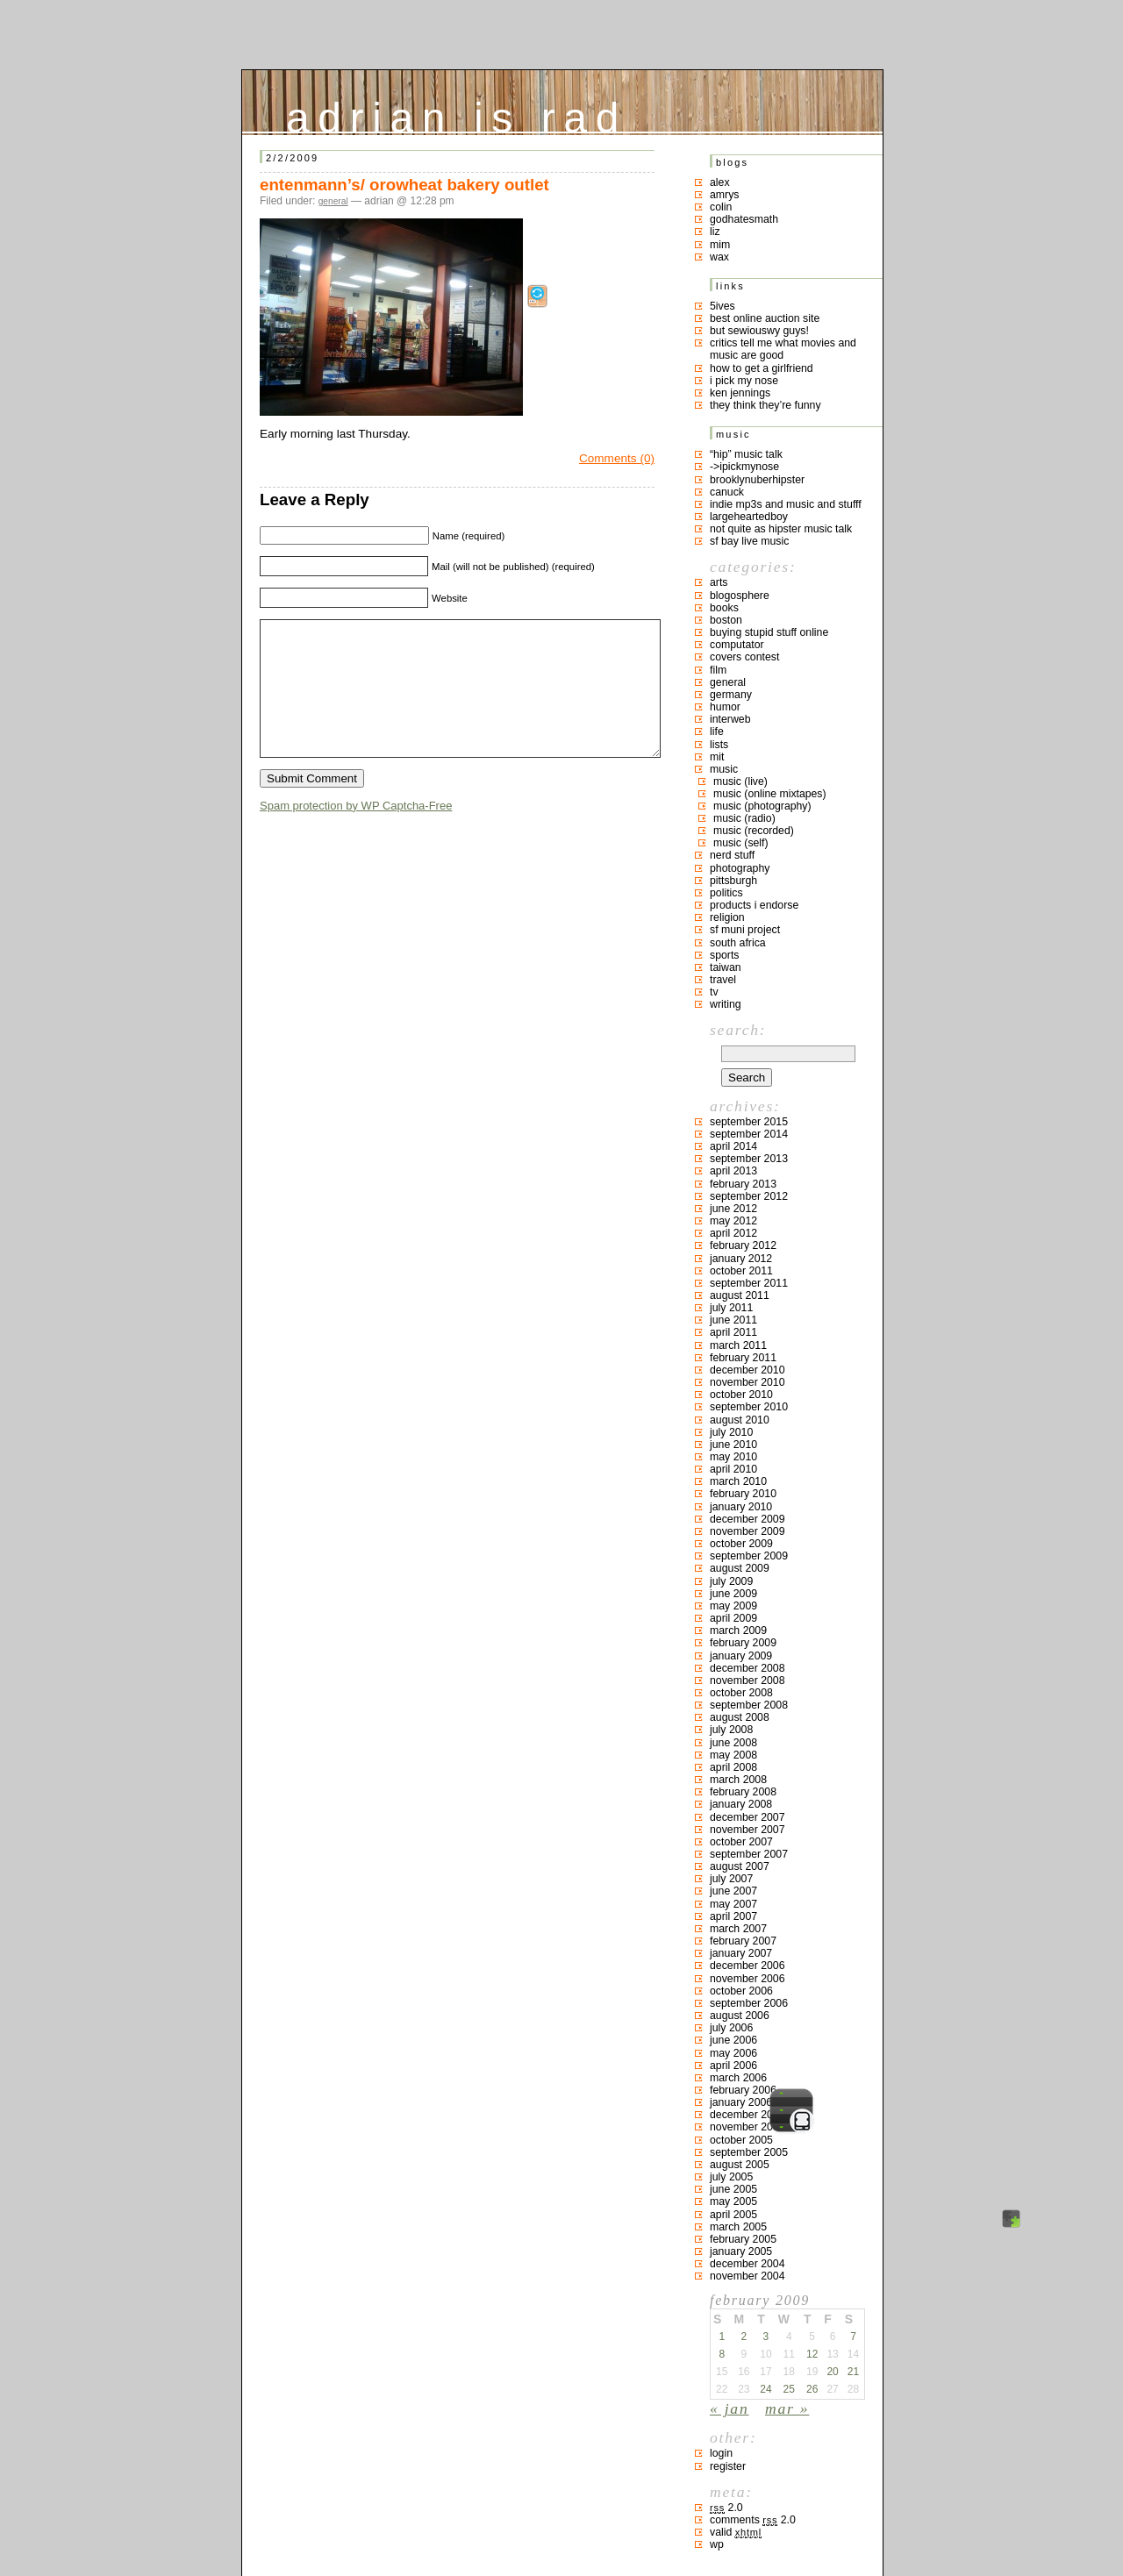 This screenshot has width=1123, height=2576. Describe the element at coordinates (1011, 2218) in the screenshot. I see `open gnome extensions manager` at that location.